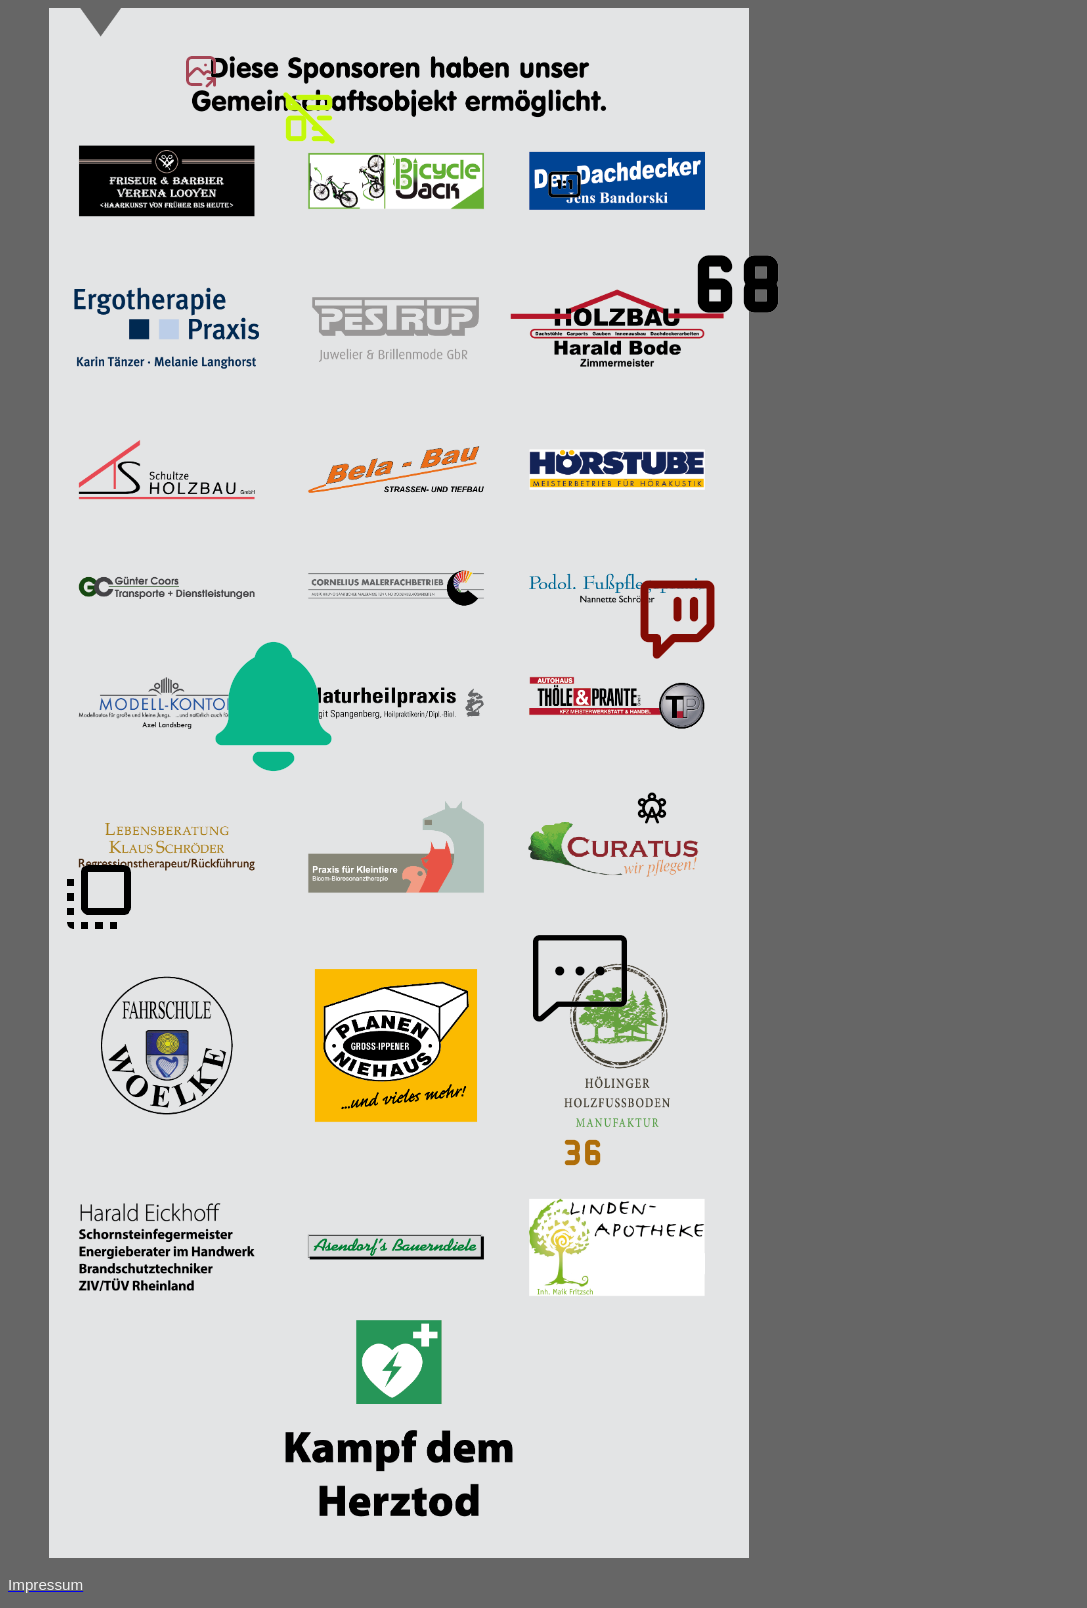  I want to click on open twitch app or website, so click(677, 617).